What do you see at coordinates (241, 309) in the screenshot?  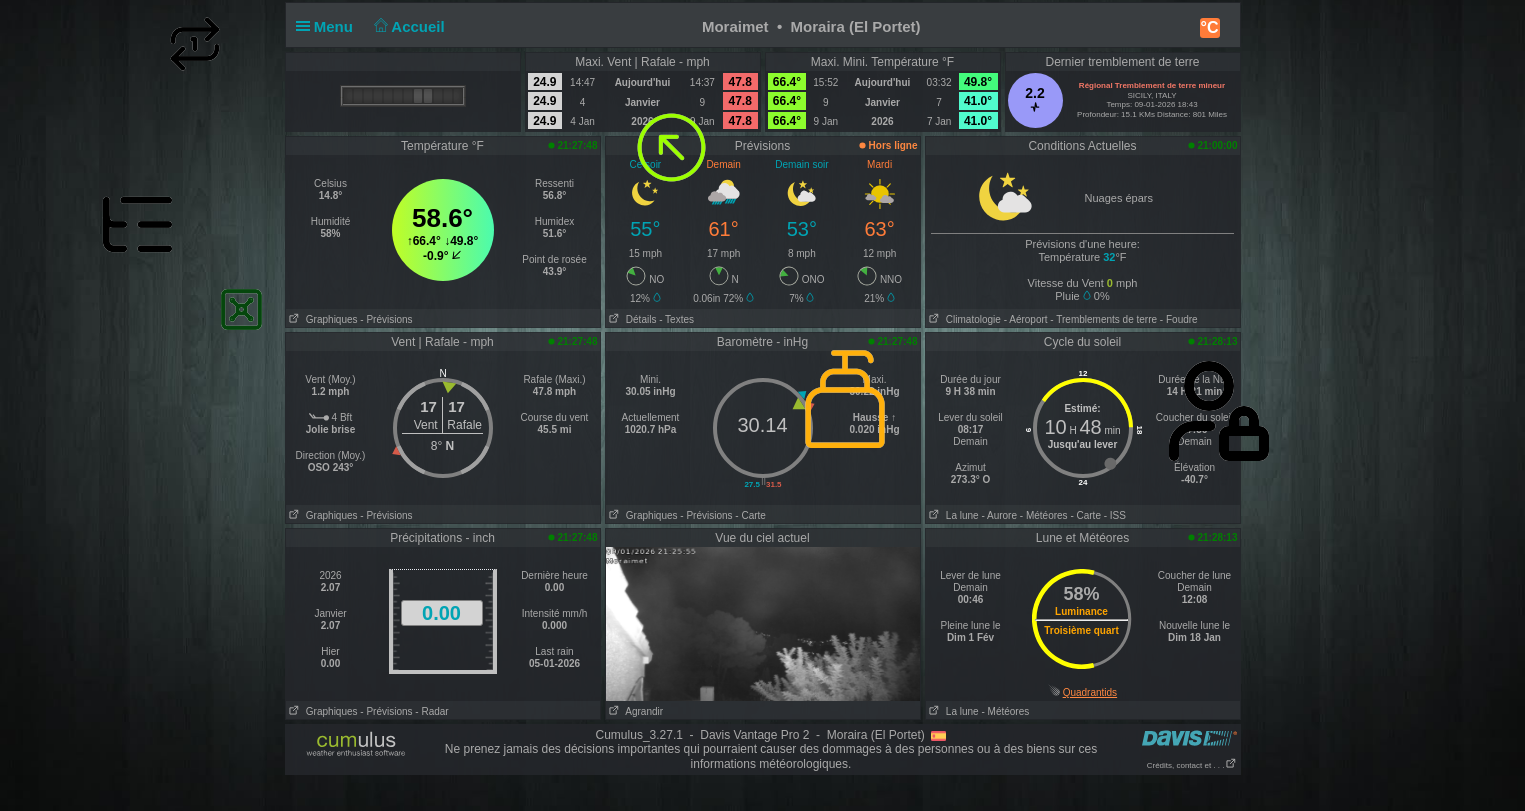 I see `access secure storage or vault` at bounding box center [241, 309].